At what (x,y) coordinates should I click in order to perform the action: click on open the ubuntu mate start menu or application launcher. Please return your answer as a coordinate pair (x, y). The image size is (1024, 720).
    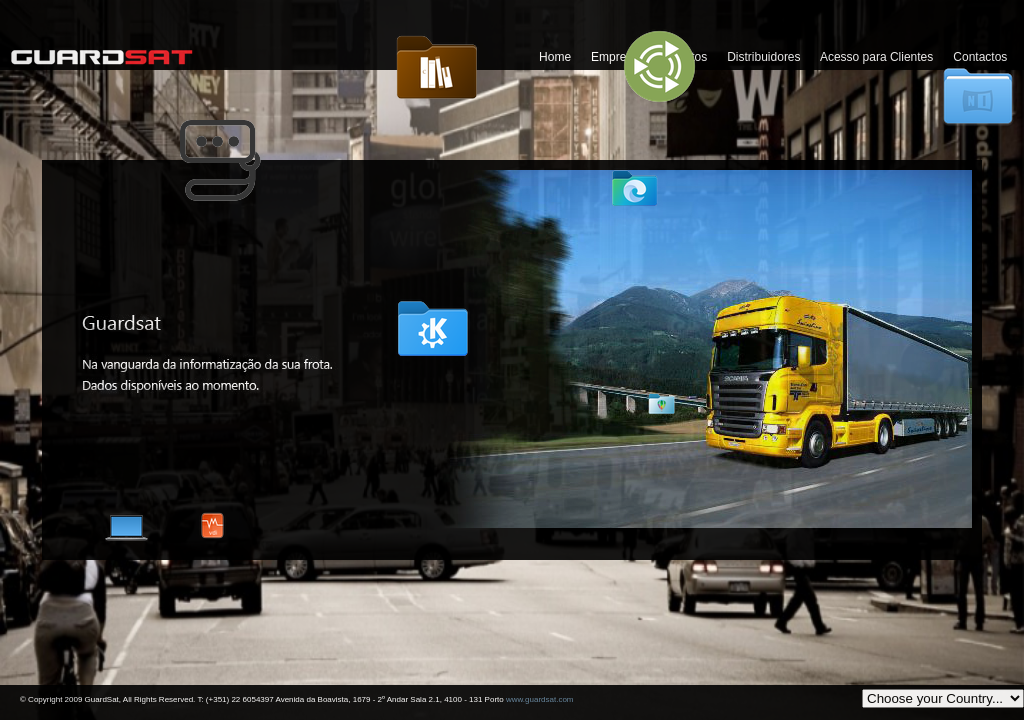
    Looking at the image, I should click on (659, 66).